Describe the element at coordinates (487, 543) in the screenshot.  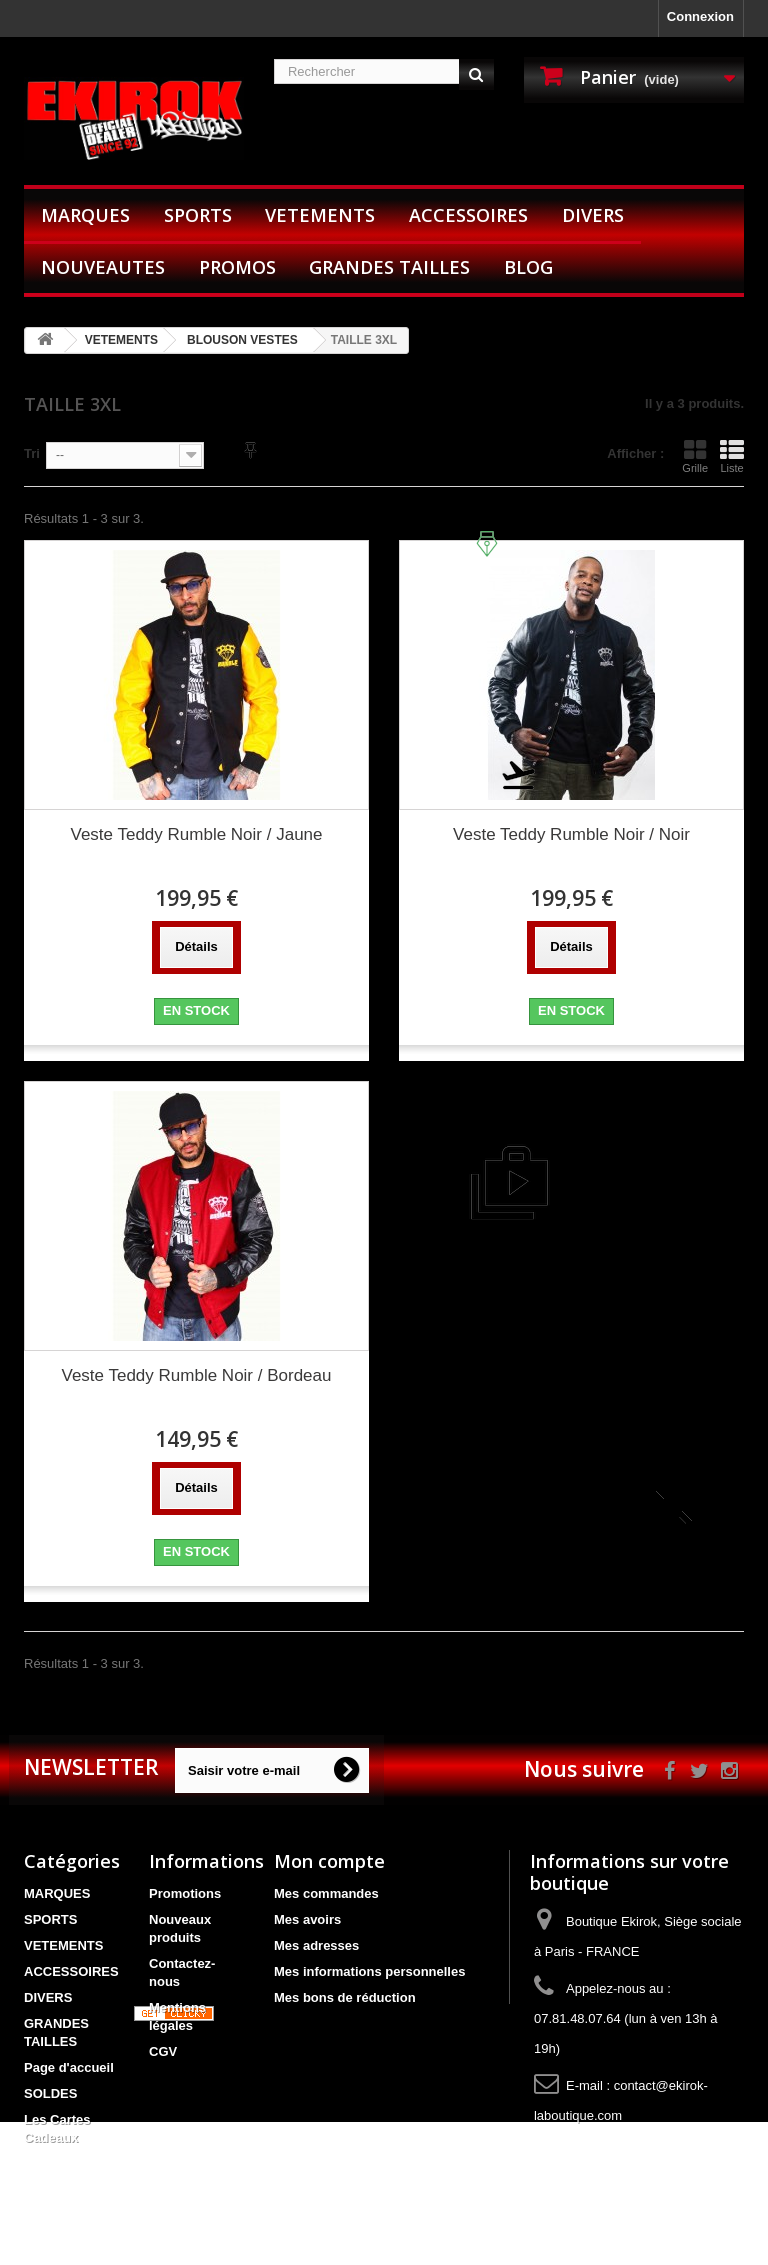
I see `access drawing or illustration tools` at that location.